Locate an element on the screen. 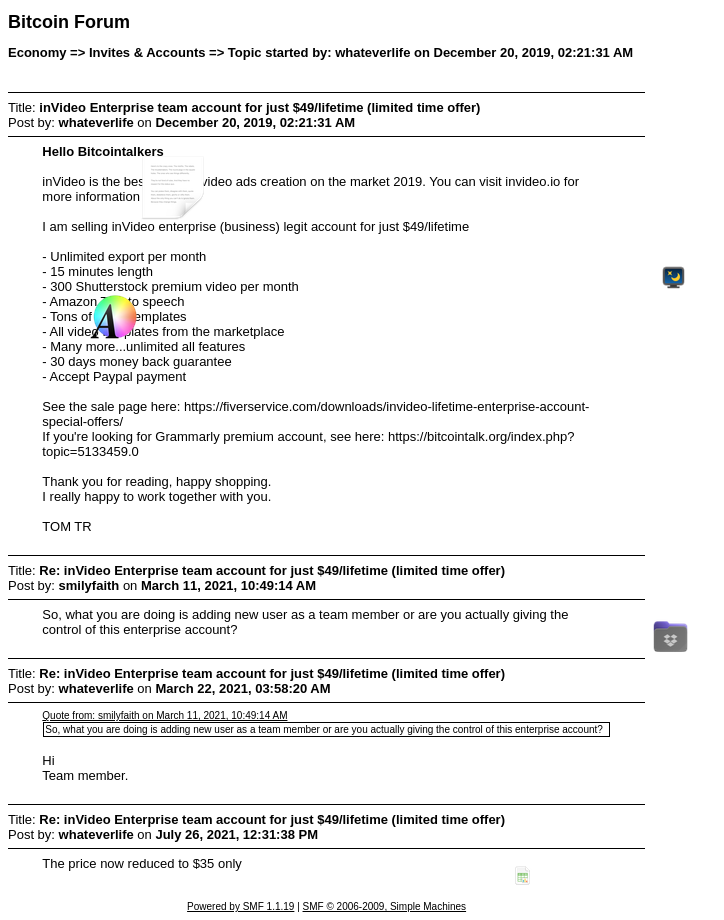  customize font and color settings is located at coordinates (113, 313).